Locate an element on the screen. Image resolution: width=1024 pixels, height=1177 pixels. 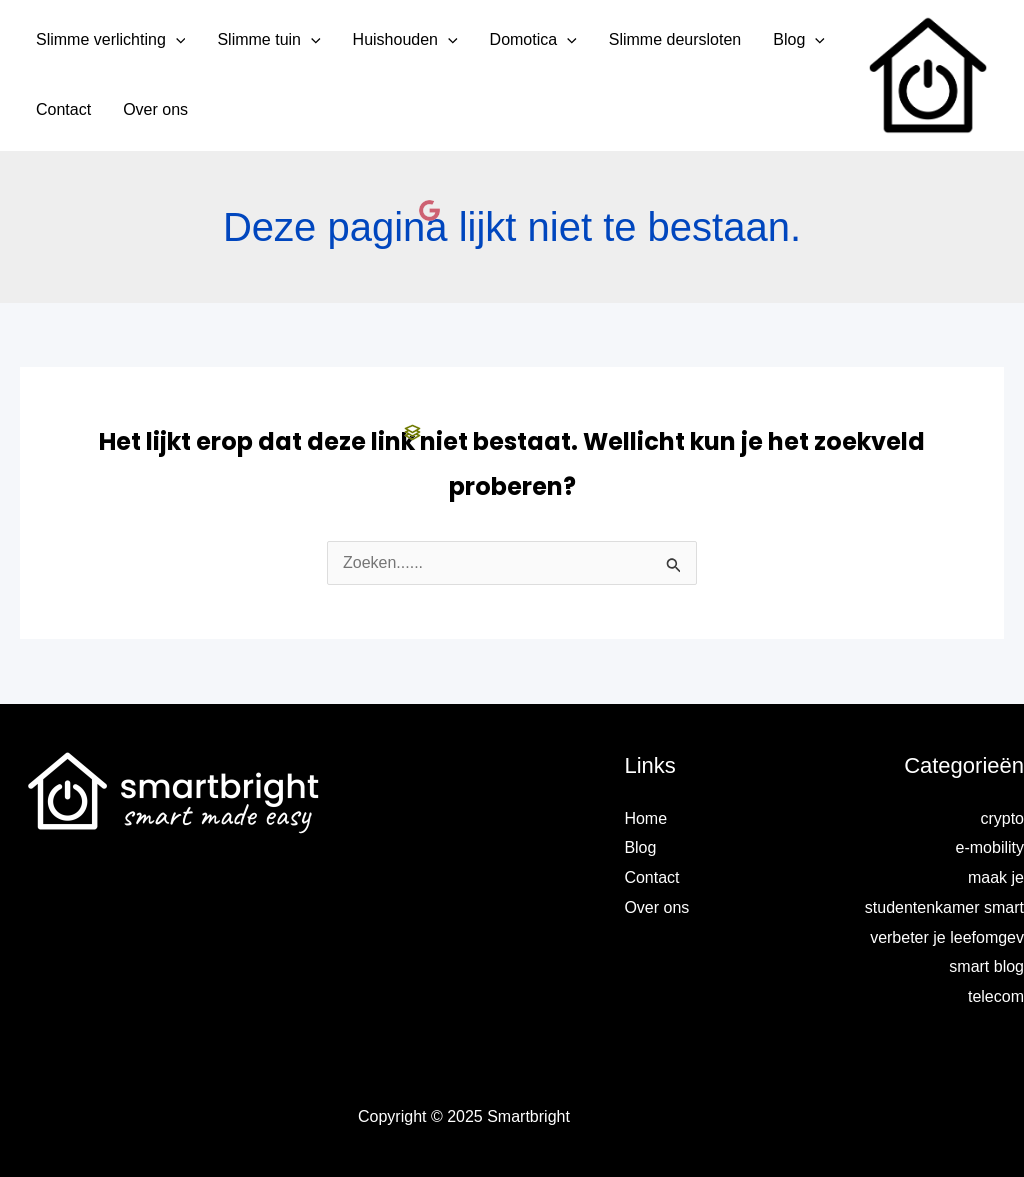
view or manage layers is located at coordinates (412, 432).